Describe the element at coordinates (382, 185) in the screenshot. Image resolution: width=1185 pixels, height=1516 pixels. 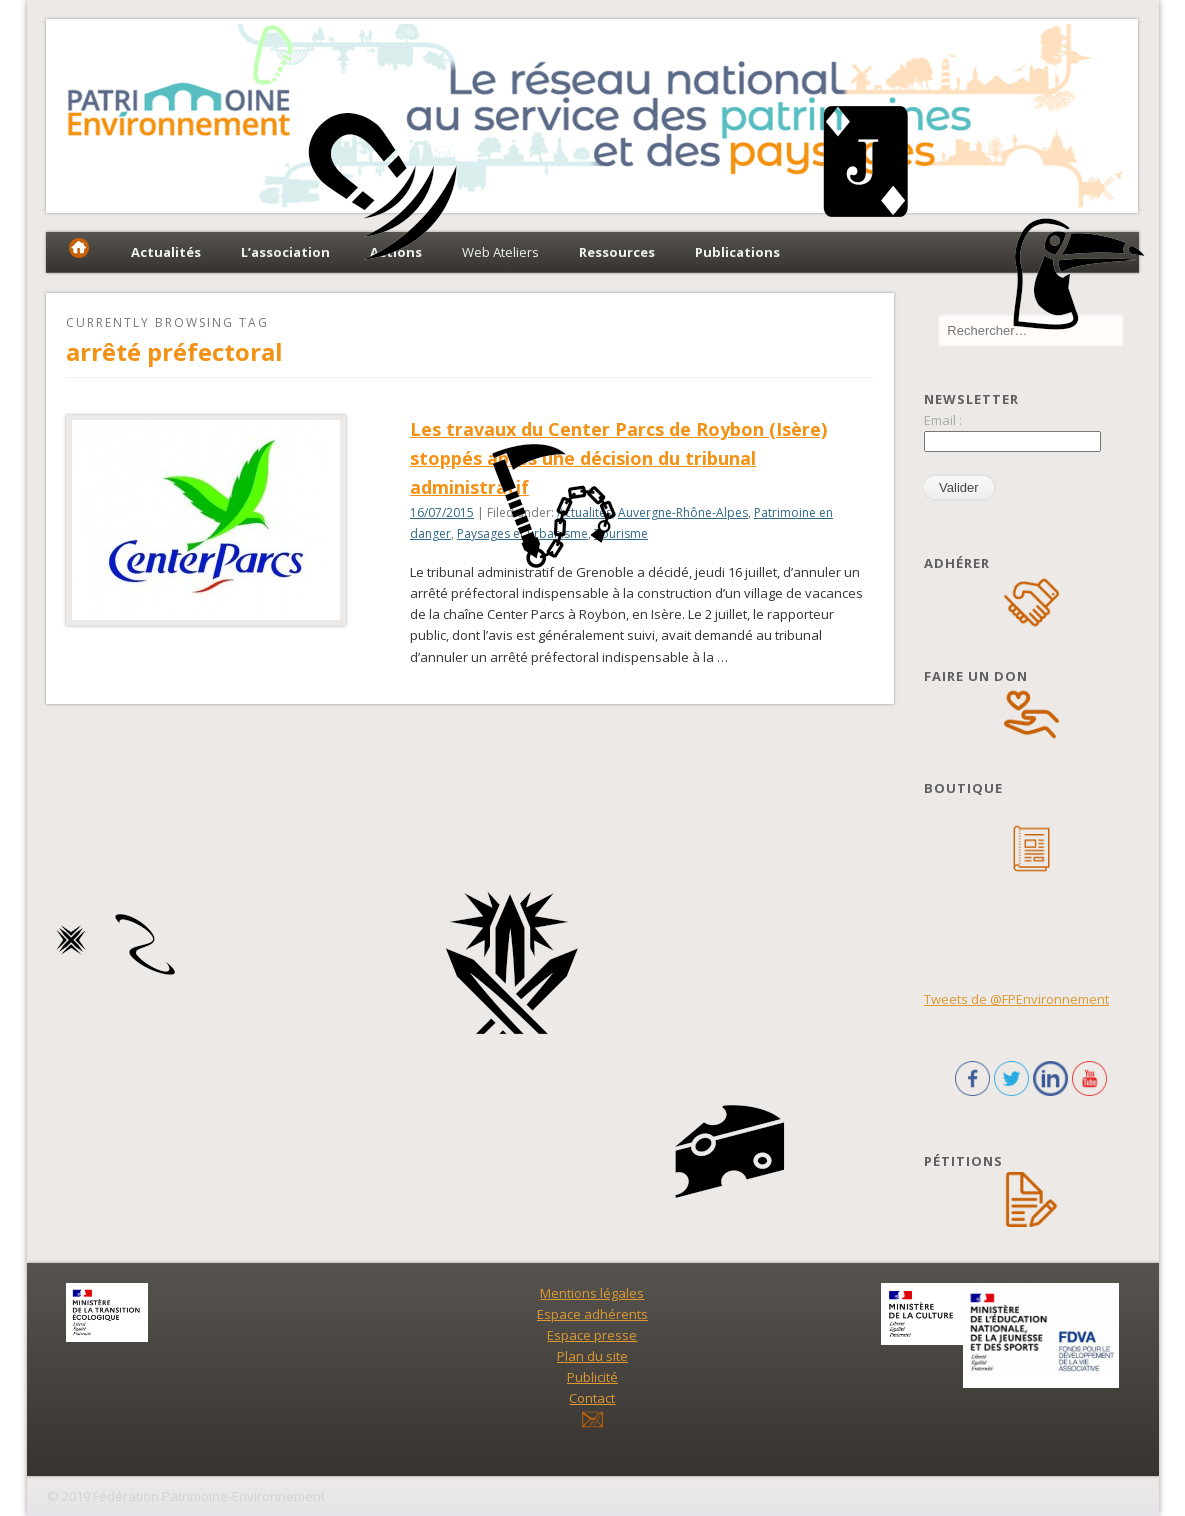
I see `attract or collect items in a game` at that location.